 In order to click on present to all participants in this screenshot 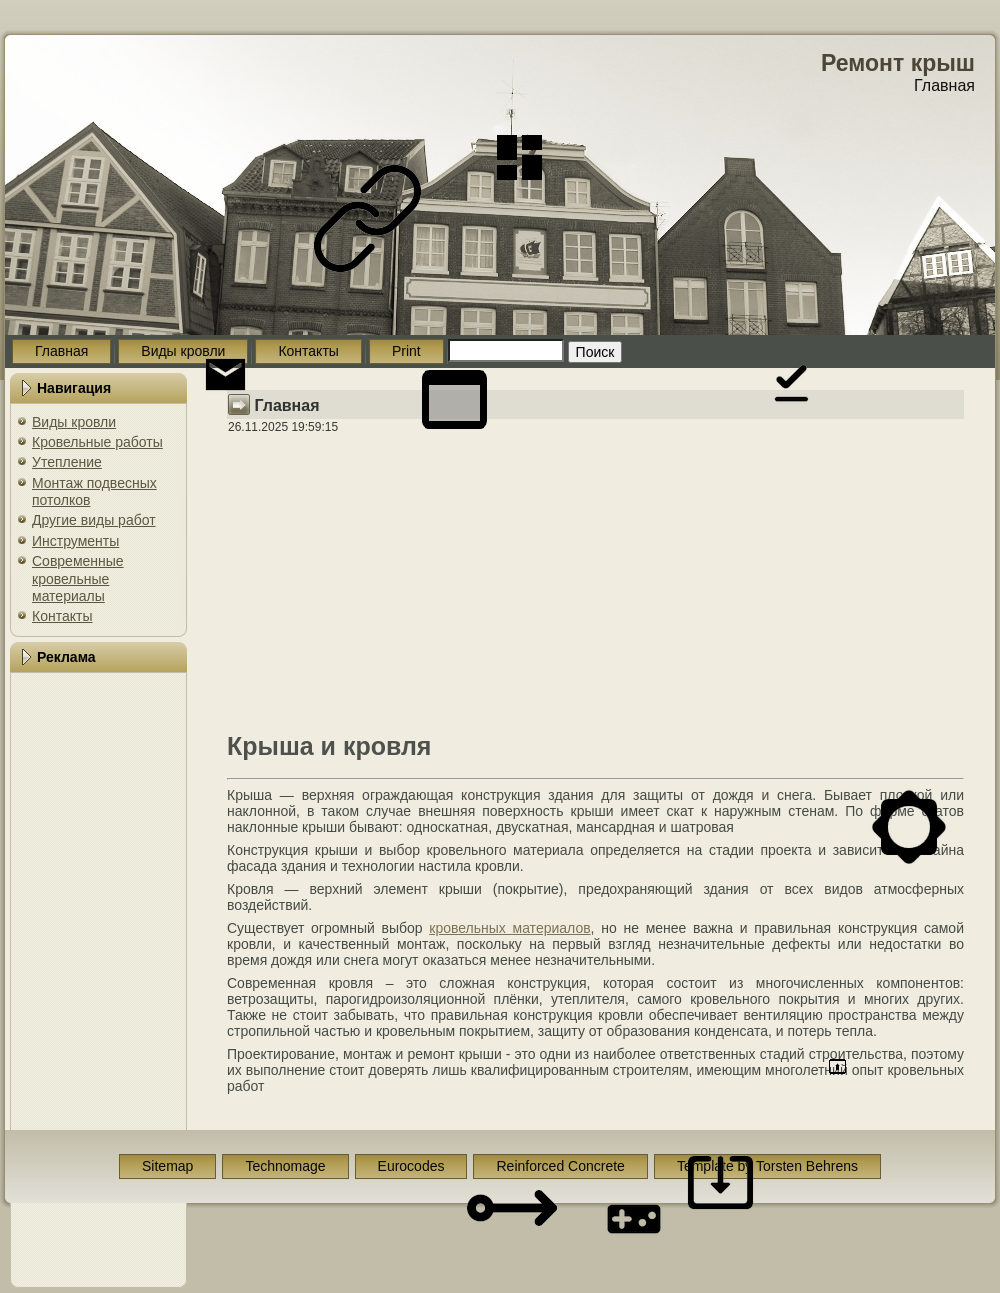, I will do `click(837, 1066)`.